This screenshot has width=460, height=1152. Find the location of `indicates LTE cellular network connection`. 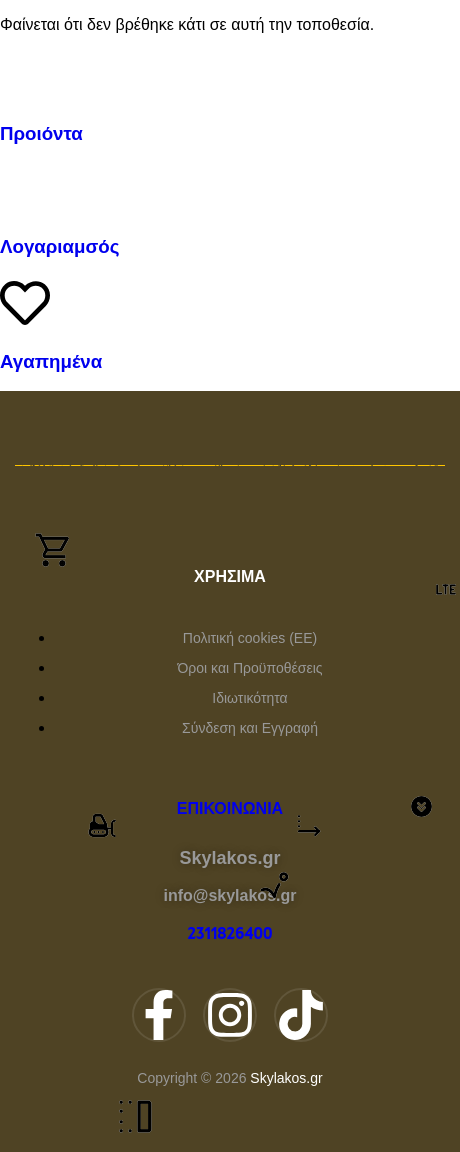

indicates LTE cellular network connection is located at coordinates (445, 589).